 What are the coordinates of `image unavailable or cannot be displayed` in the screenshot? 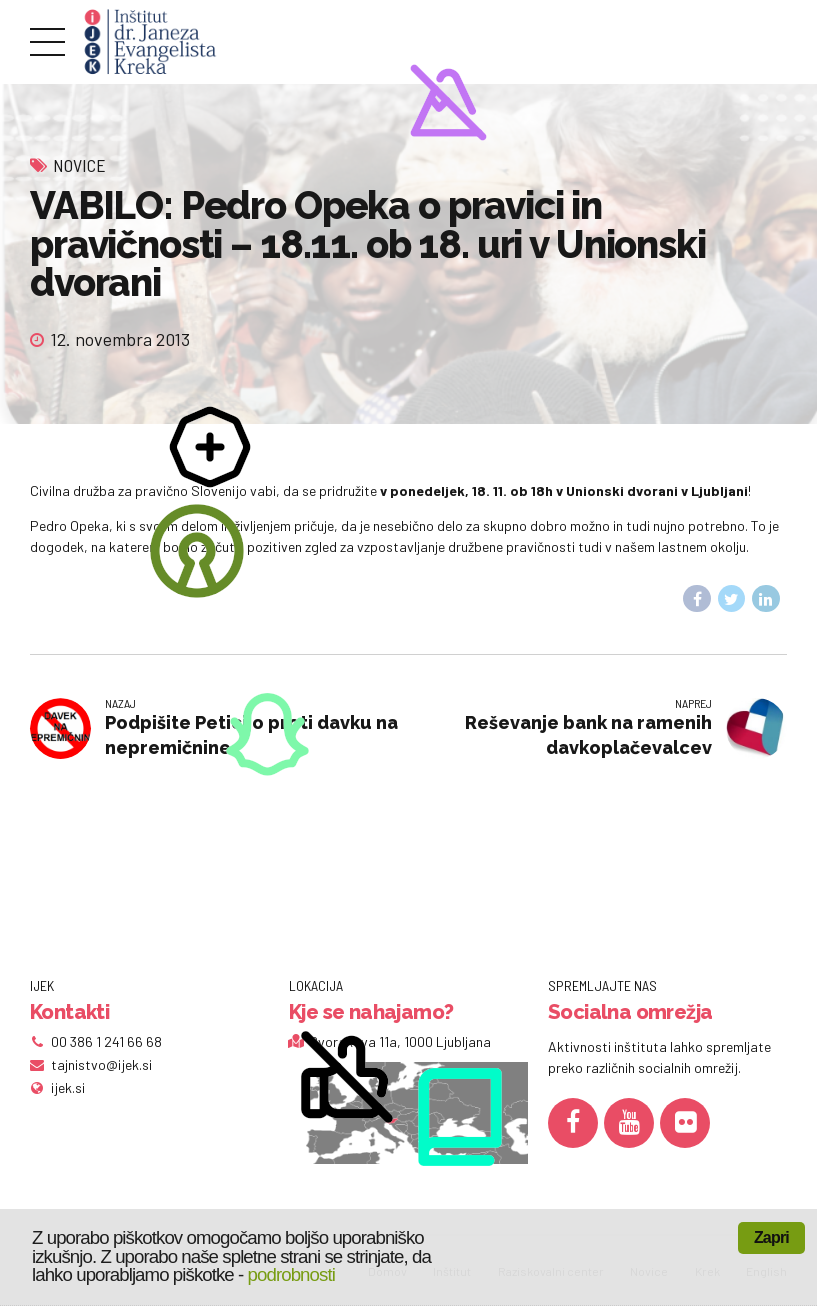 It's located at (448, 102).